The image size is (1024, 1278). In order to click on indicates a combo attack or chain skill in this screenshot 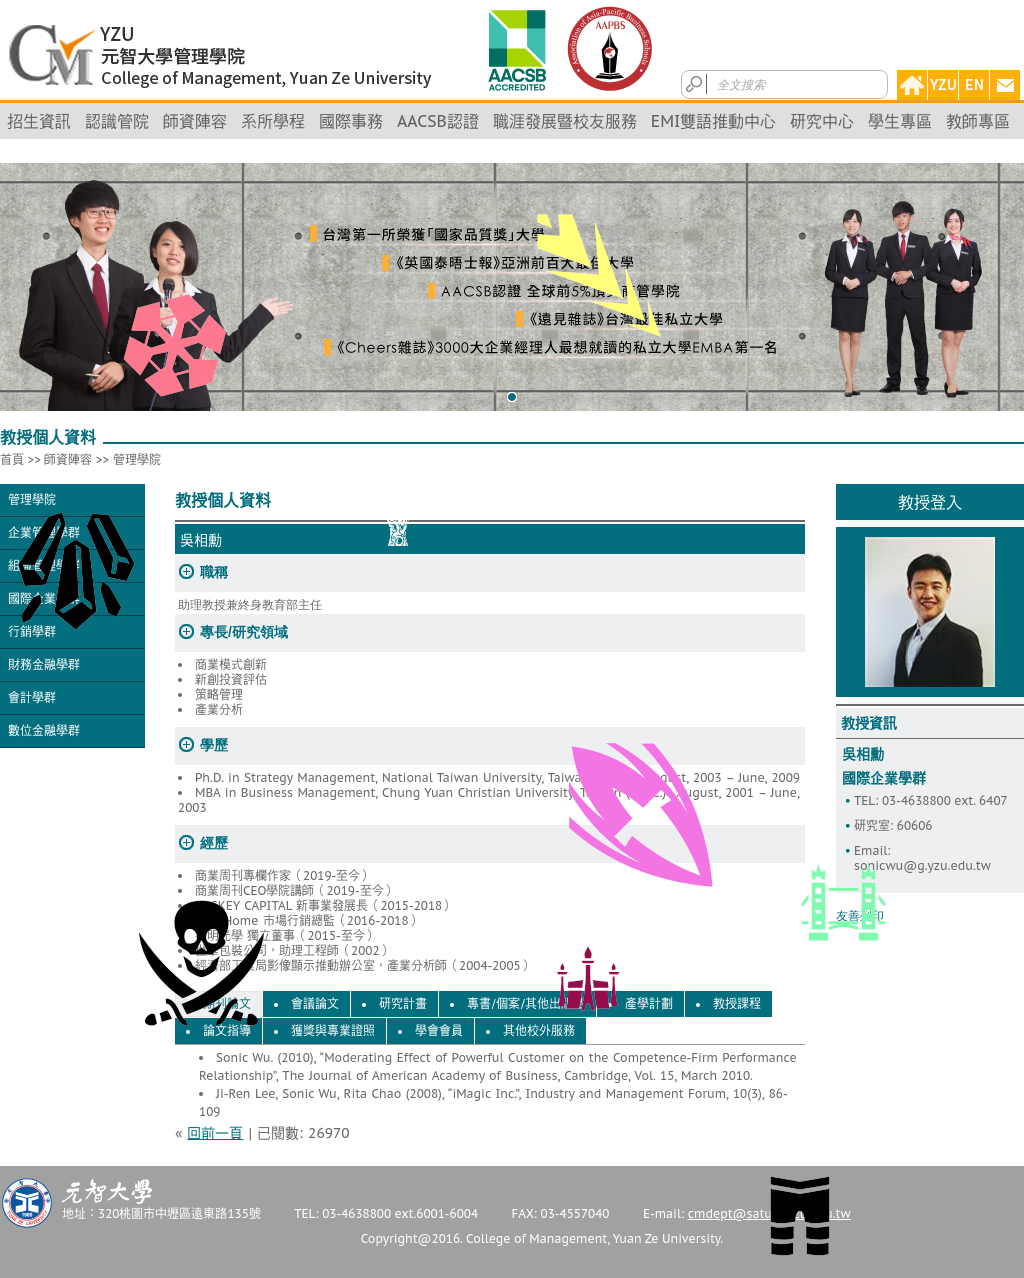, I will do `click(599, 275)`.